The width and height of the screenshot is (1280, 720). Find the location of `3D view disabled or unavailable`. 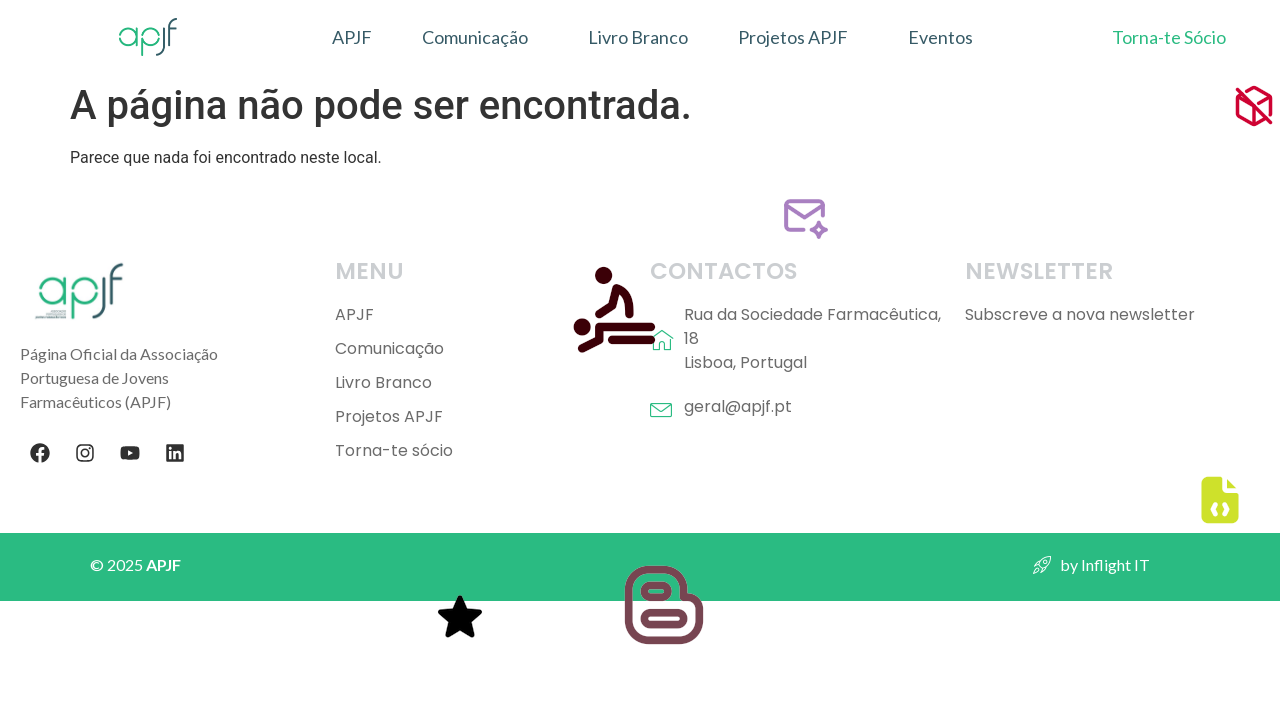

3D view disabled or unavailable is located at coordinates (1254, 106).